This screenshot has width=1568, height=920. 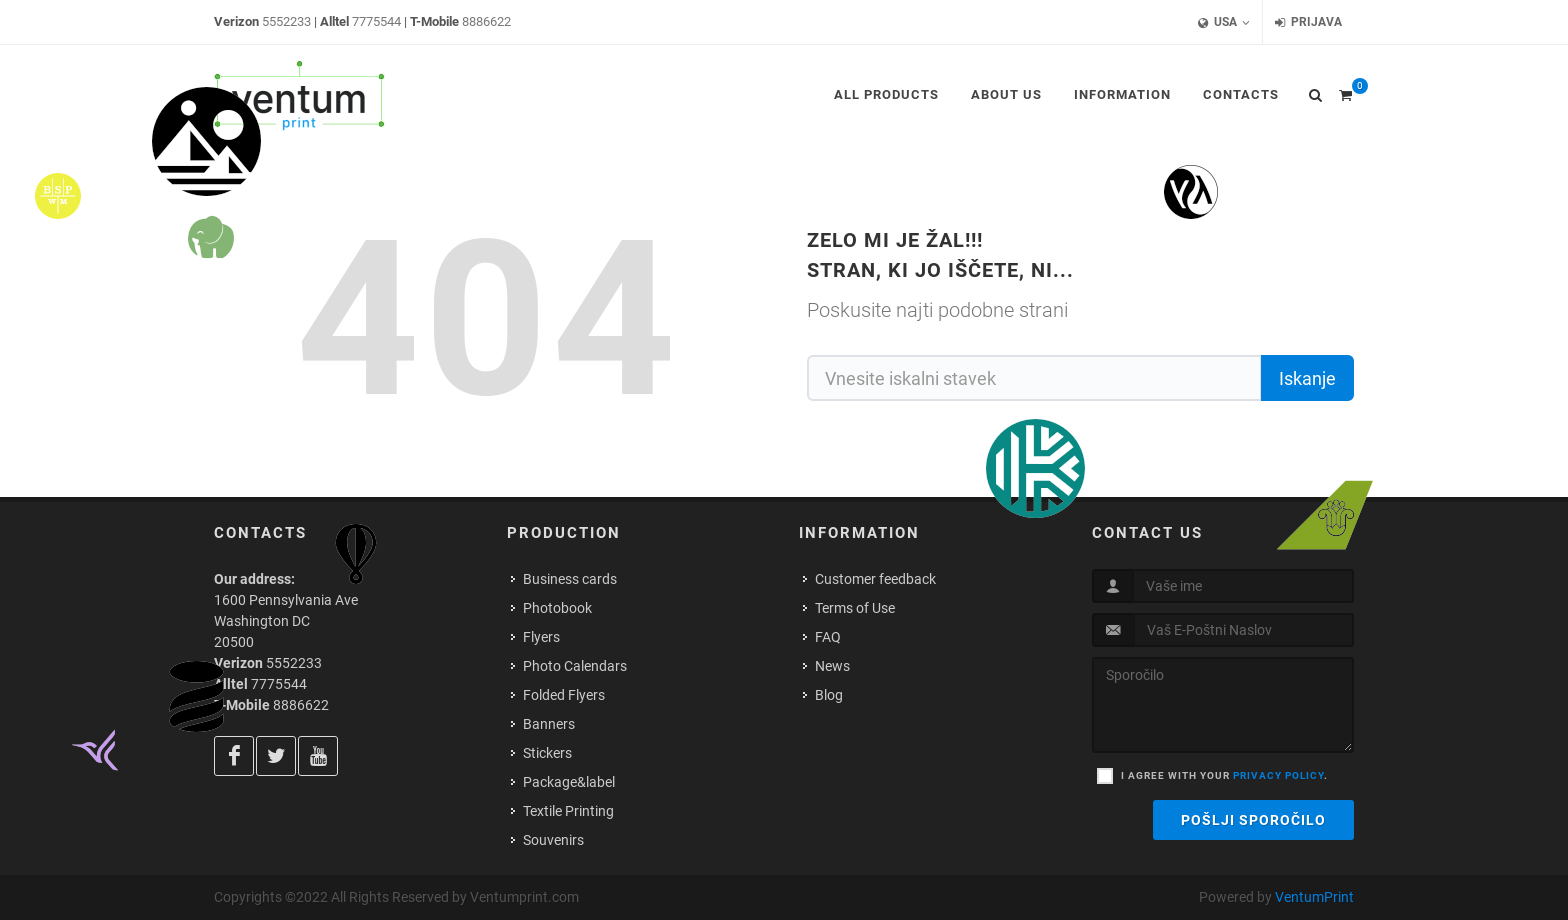 I want to click on fly.io logo, so click(x=356, y=554).